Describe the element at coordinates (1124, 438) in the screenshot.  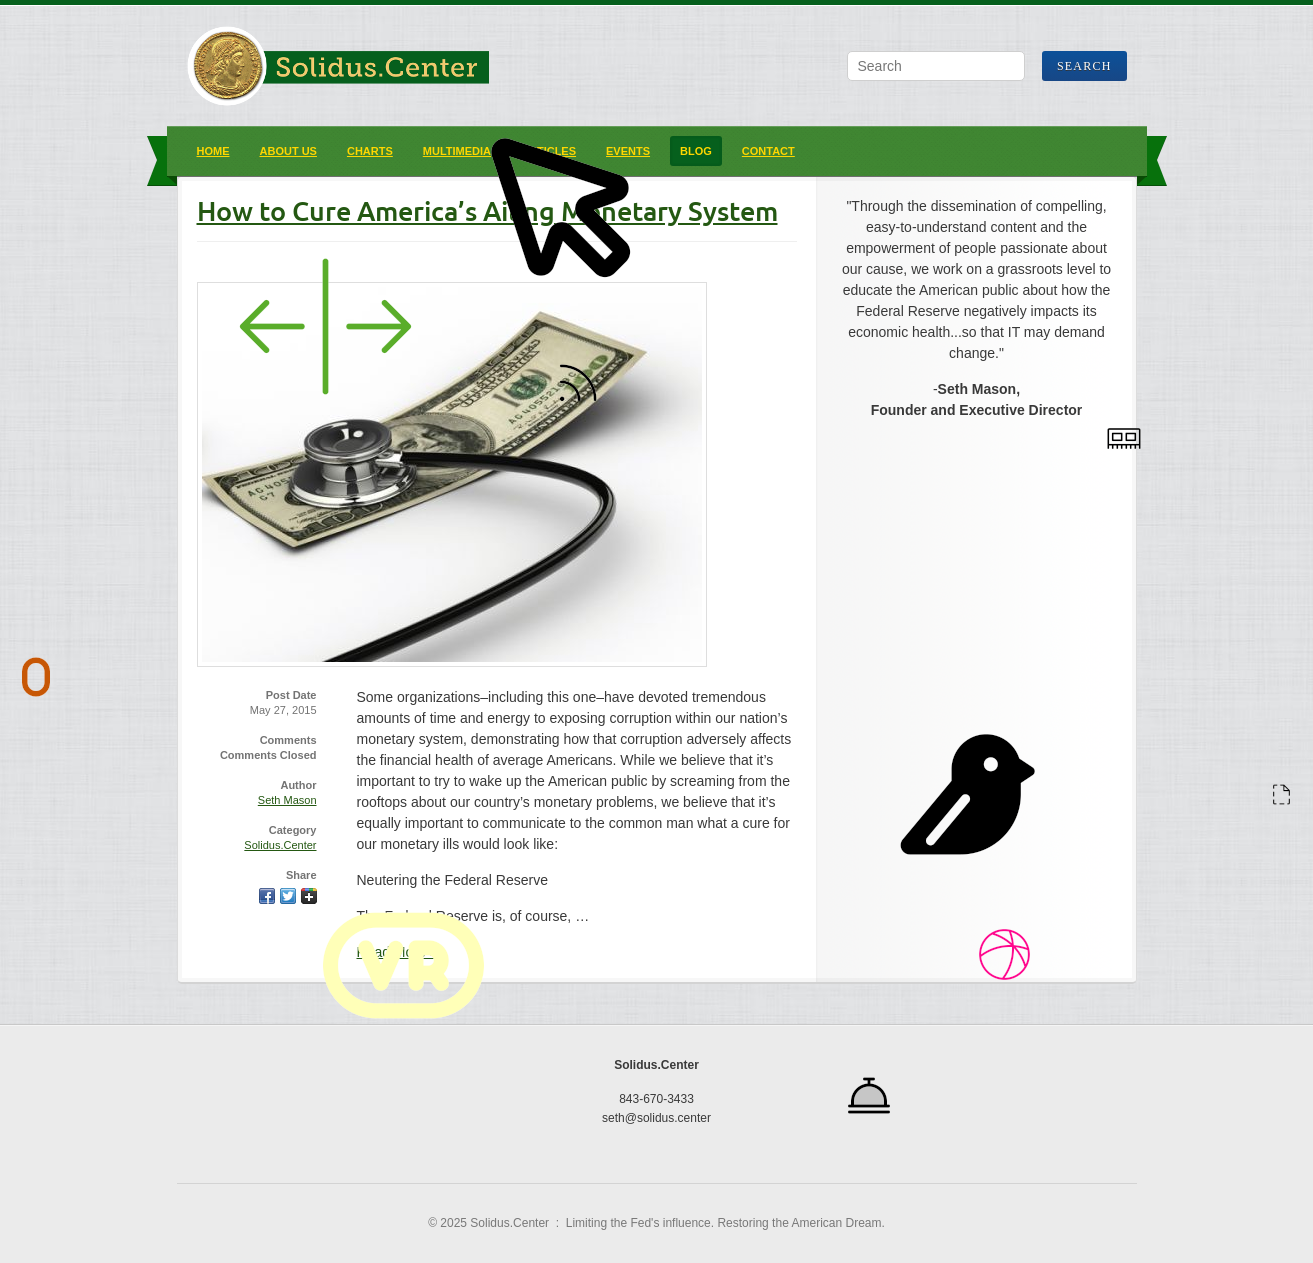
I see `view device memory or RAM usage` at that location.